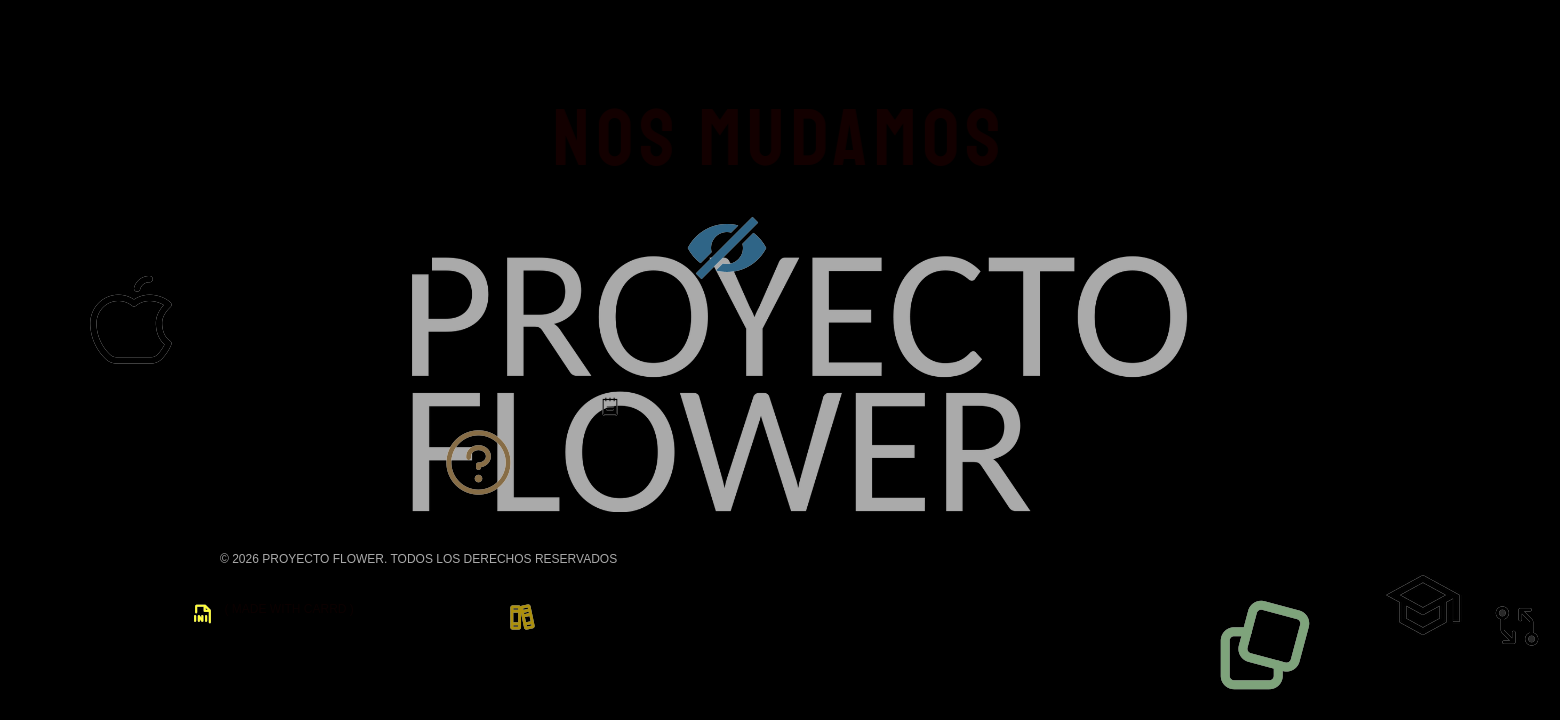 Image resolution: width=1560 pixels, height=720 pixels. Describe the element at coordinates (521, 617) in the screenshot. I see `access your library or book collection` at that location.